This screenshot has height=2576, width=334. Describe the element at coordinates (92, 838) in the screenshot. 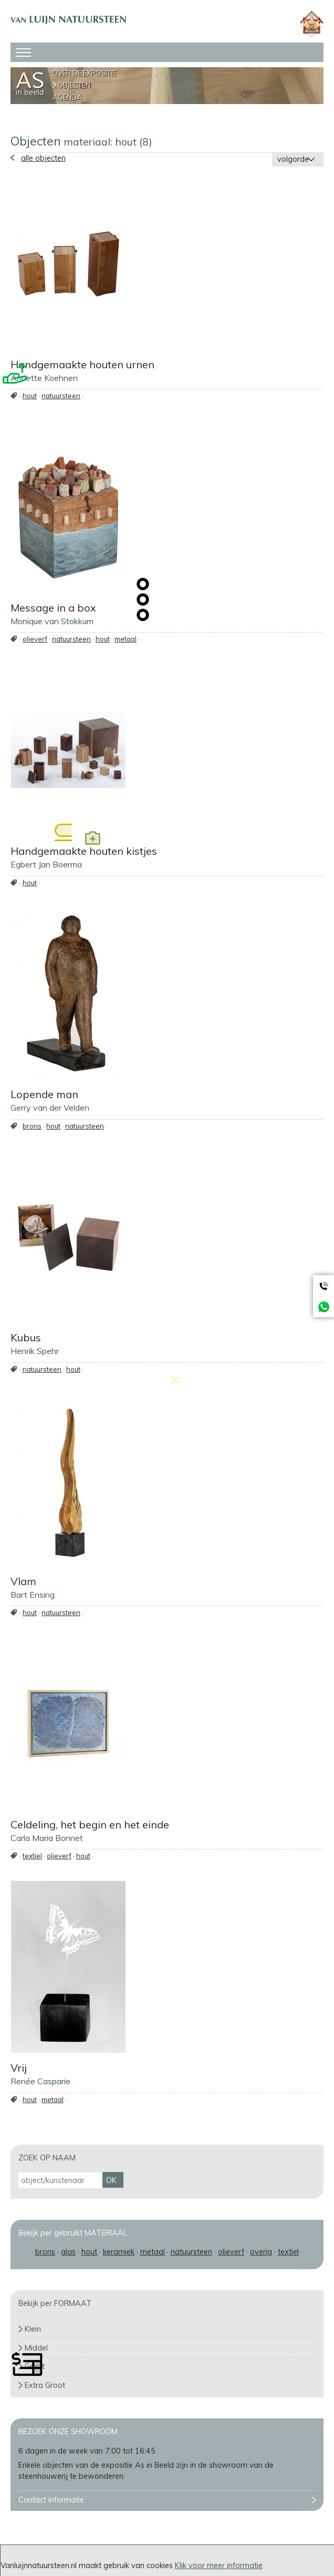

I see `add a new photo` at that location.